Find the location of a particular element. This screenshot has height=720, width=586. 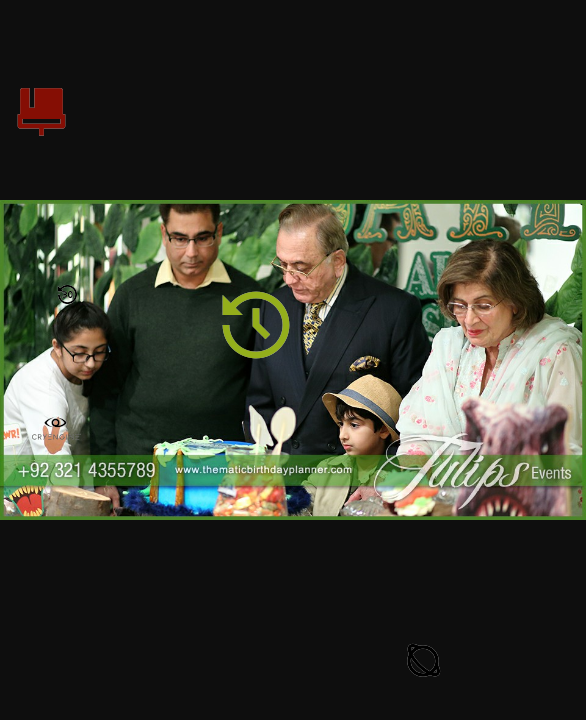

explore global or worldwide content is located at coordinates (423, 661).